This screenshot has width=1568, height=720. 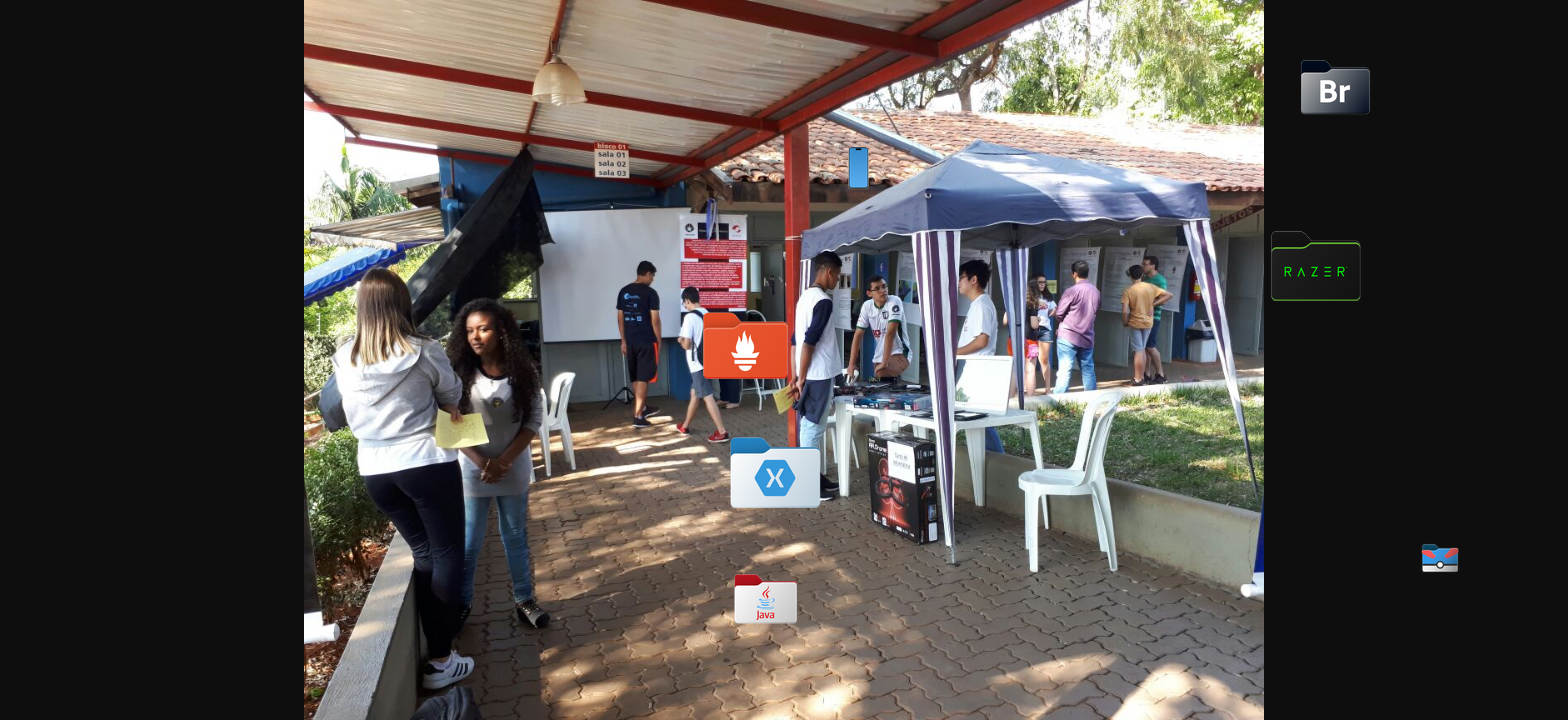 What do you see at coordinates (1440, 559) in the screenshot?
I see `folder for pokémon game files or saves` at bounding box center [1440, 559].